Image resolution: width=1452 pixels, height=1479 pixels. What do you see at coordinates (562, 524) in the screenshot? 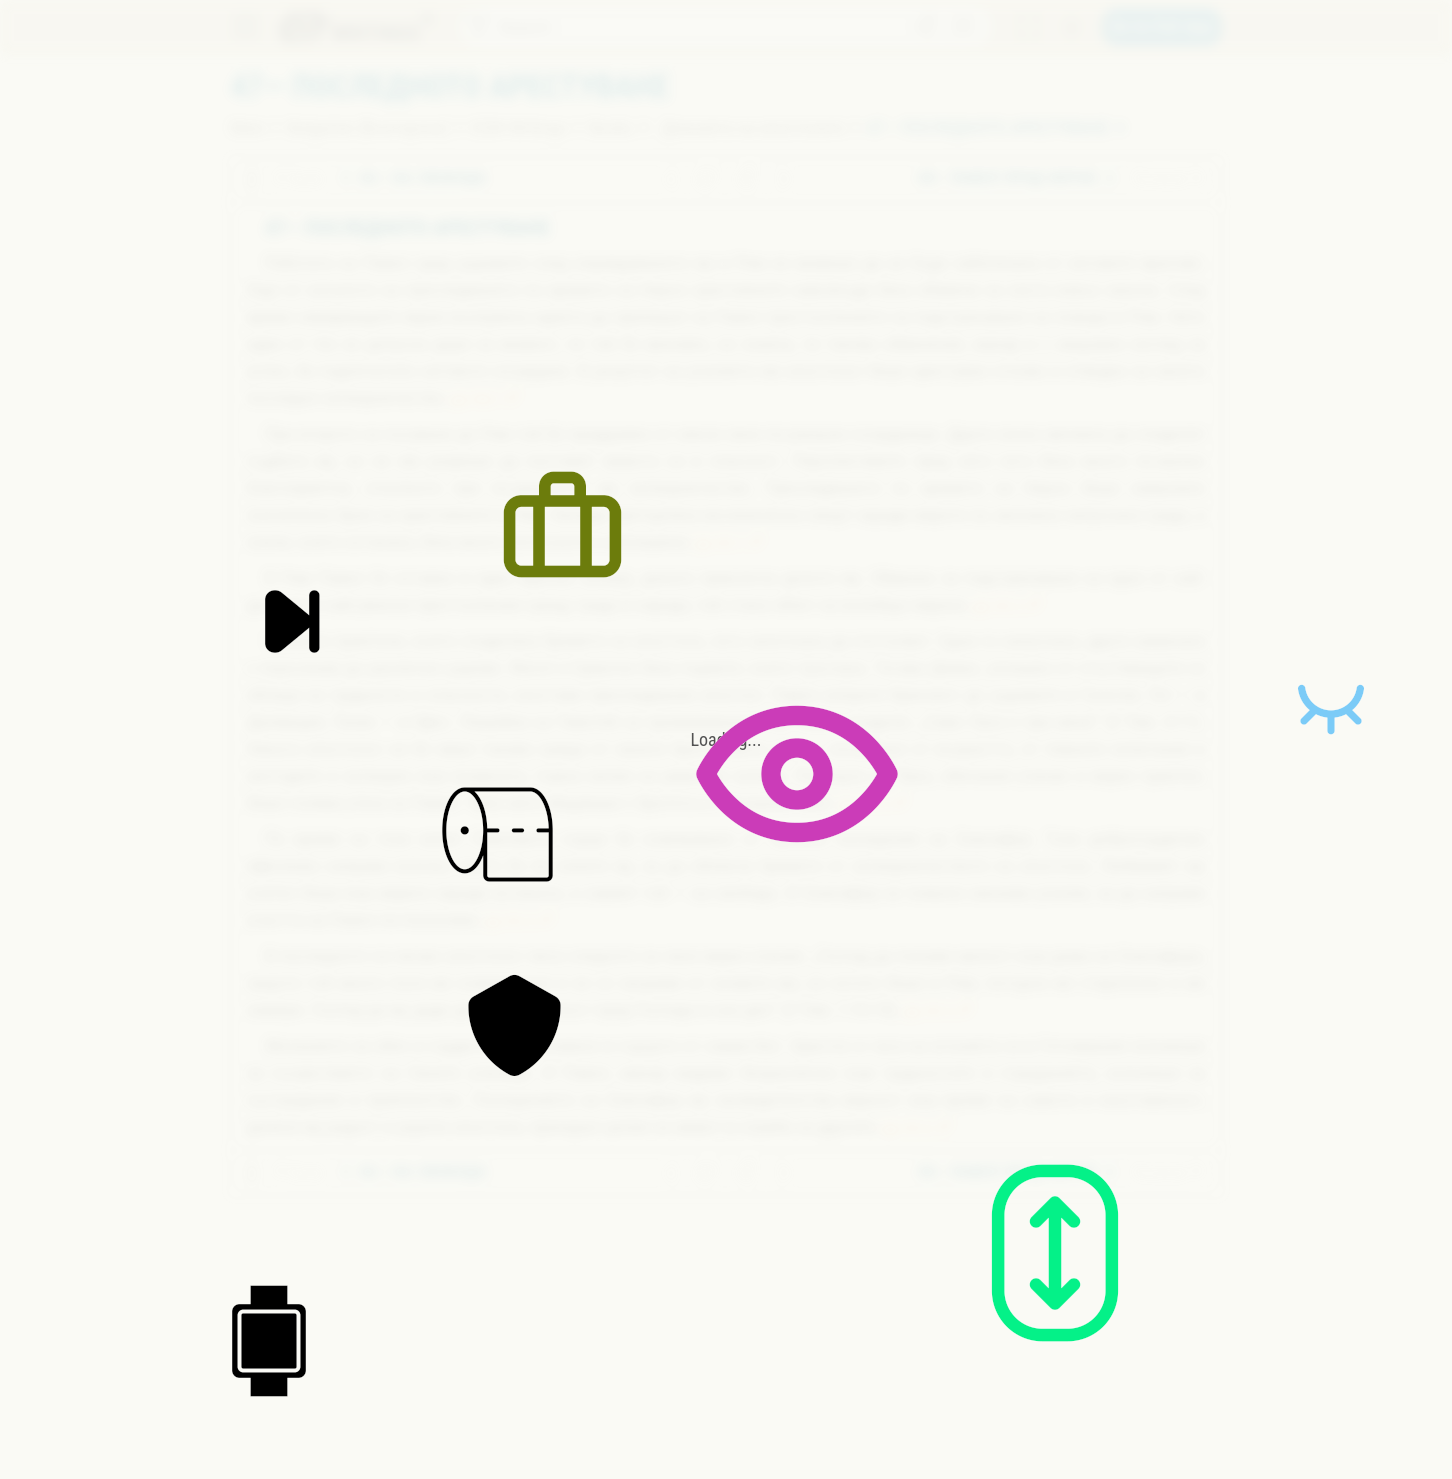
I see `access work or business-related content` at bounding box center [562, 524].